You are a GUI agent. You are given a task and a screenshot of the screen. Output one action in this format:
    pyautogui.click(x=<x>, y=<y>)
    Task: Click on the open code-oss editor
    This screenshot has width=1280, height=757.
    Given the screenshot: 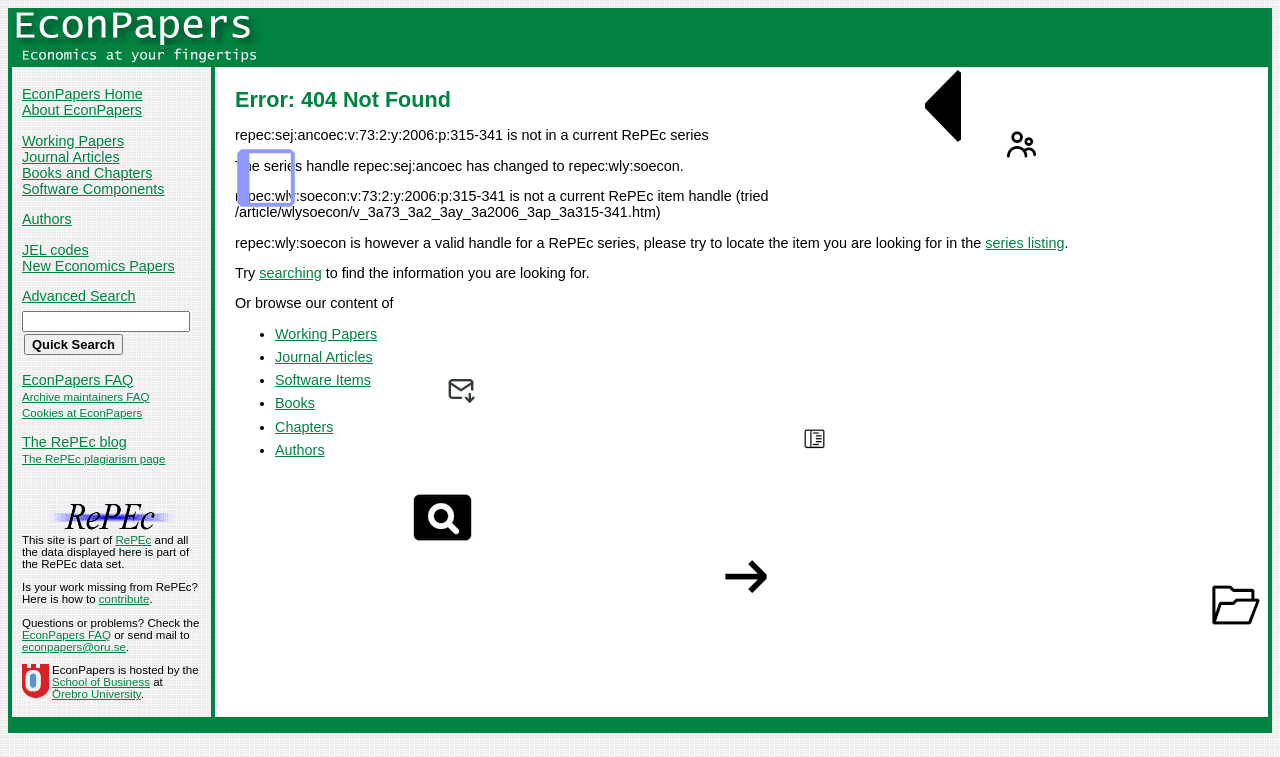 What is the action you would take?
    pyautogui.click(x=814, y=439)
    